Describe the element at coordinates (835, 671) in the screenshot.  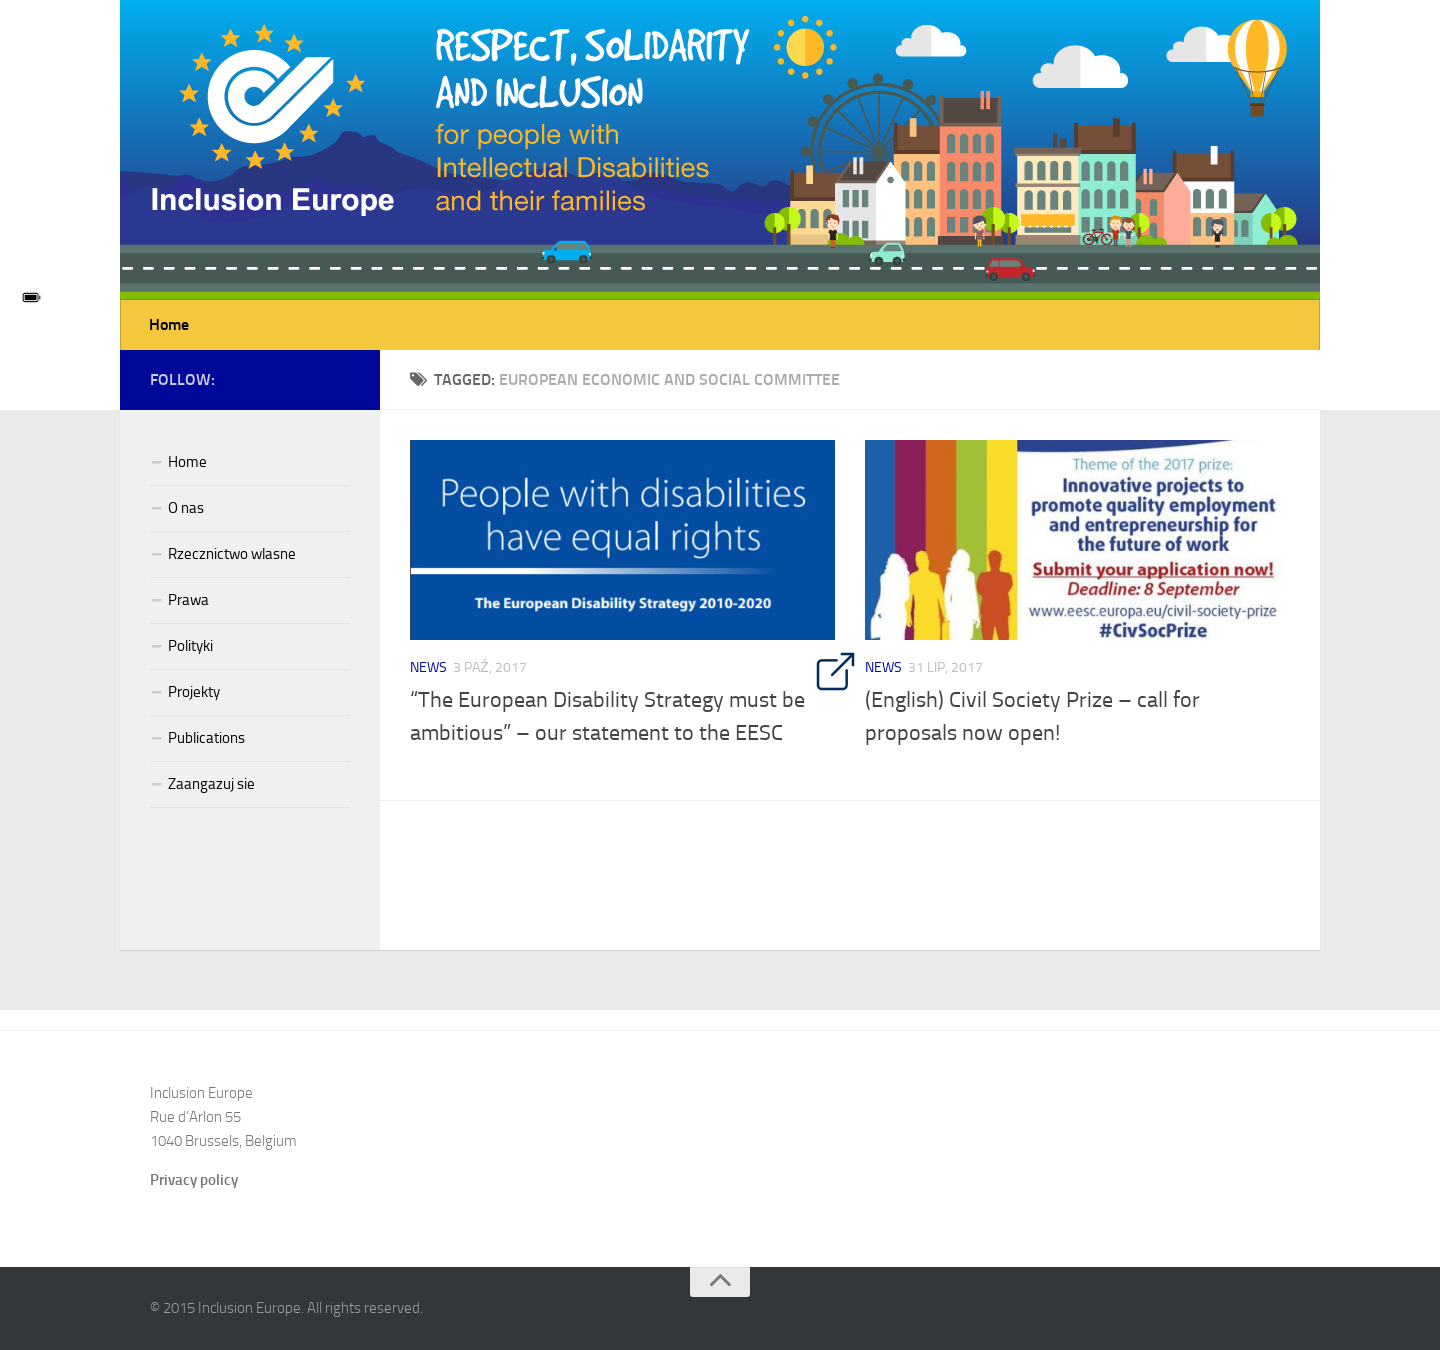
I see `open link in new window` at that location.